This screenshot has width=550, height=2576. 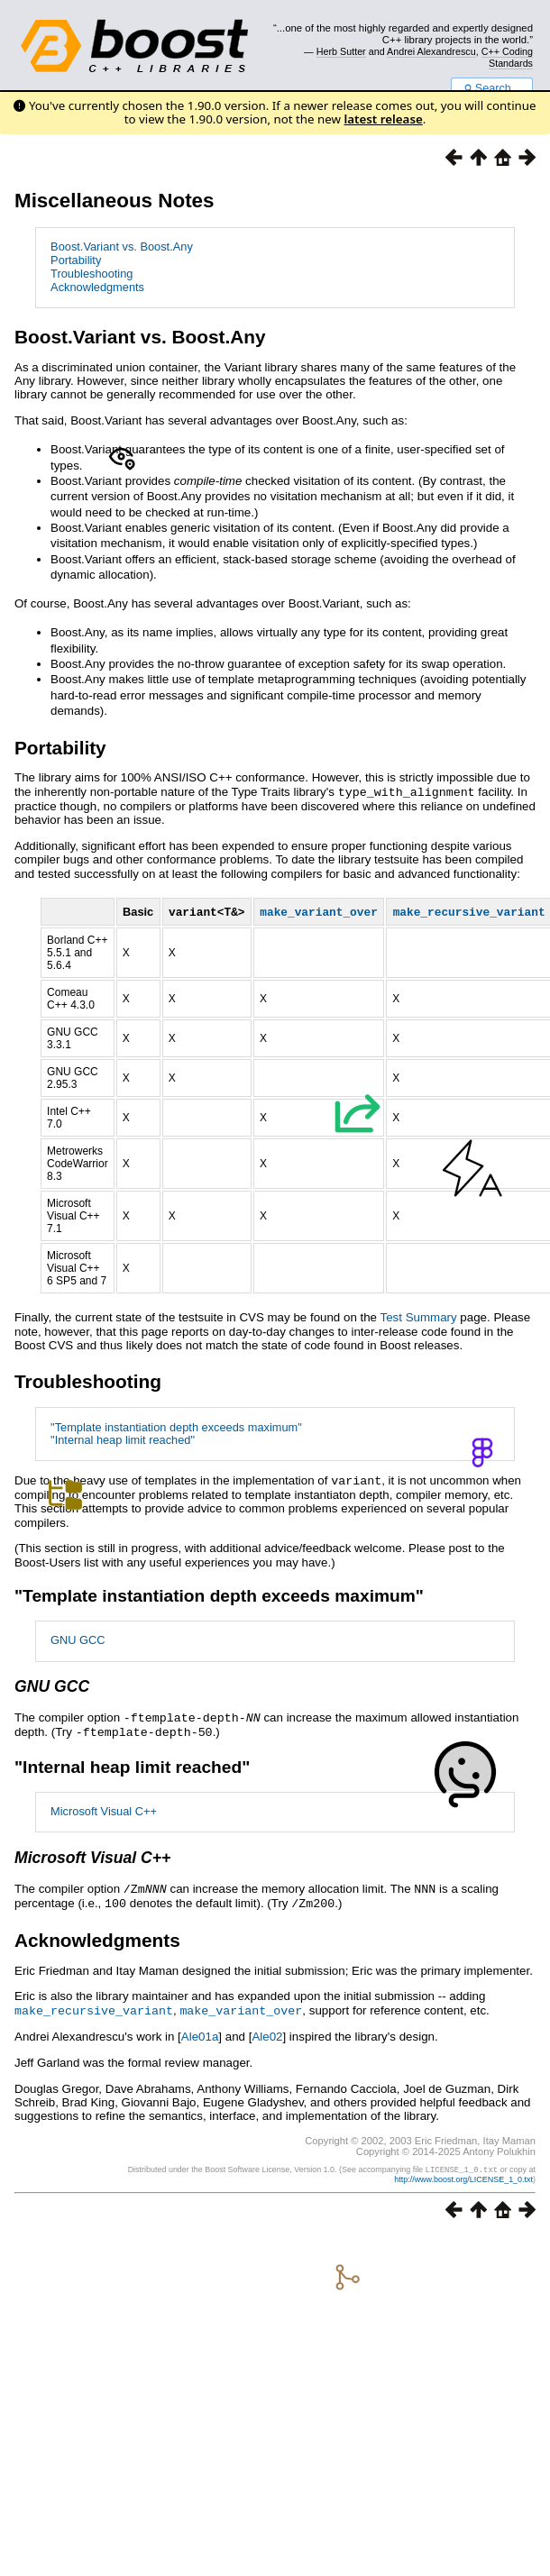 What do you see at coordinates (482, 1452) in the screenshot?
I see `open Figma design tool` at bounding box center [482, 1452].